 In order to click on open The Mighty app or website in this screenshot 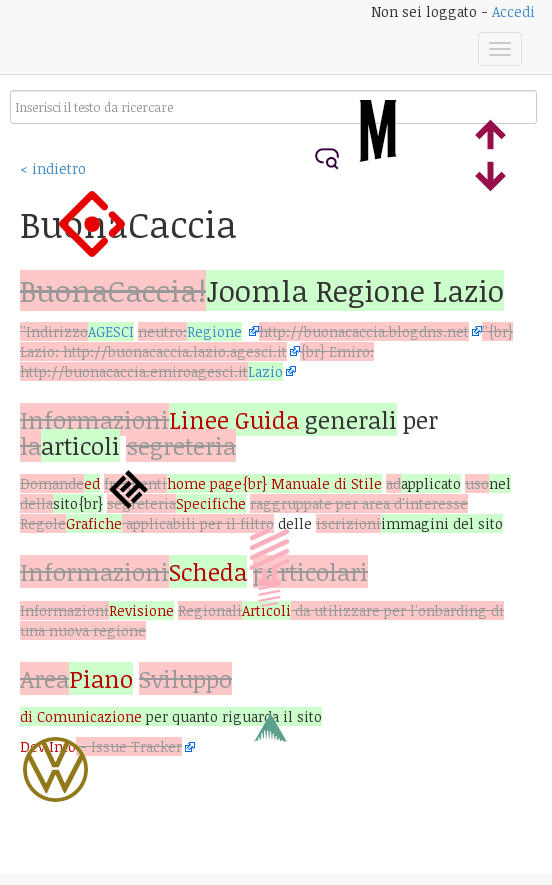, I will do `click(378, 131)`.